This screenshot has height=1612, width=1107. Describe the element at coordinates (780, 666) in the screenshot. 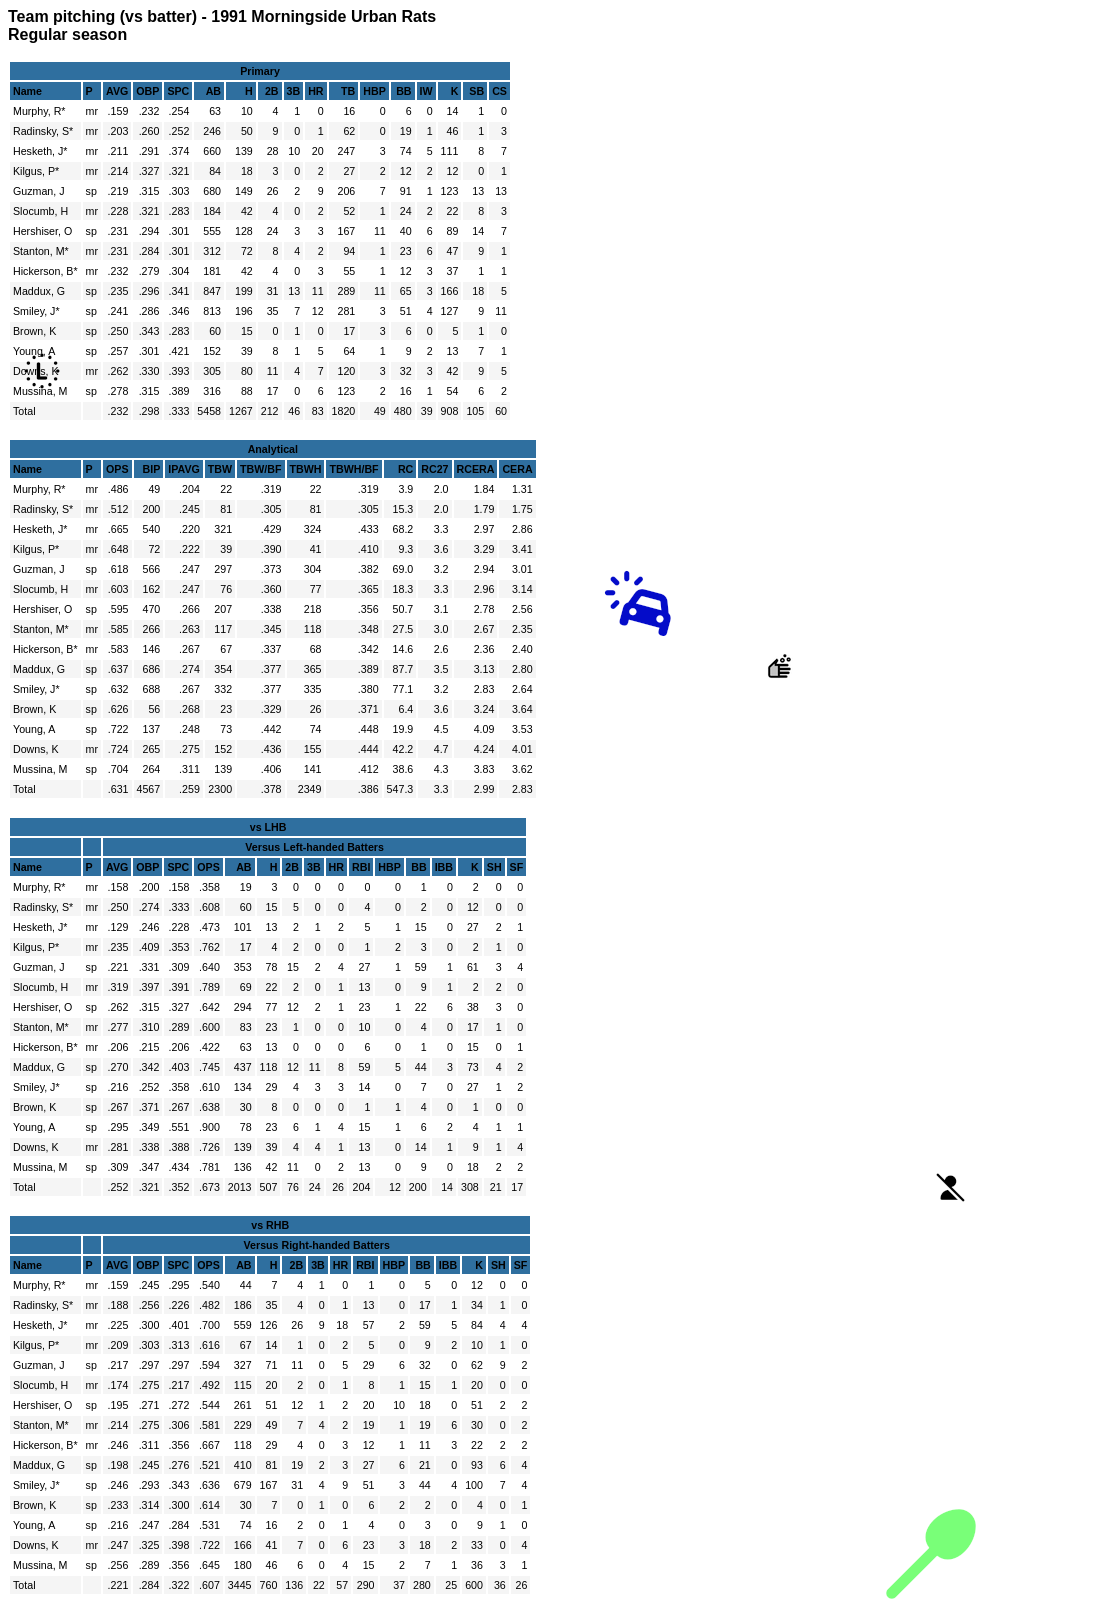

I see `indicates handwashing facilities available` at that location.